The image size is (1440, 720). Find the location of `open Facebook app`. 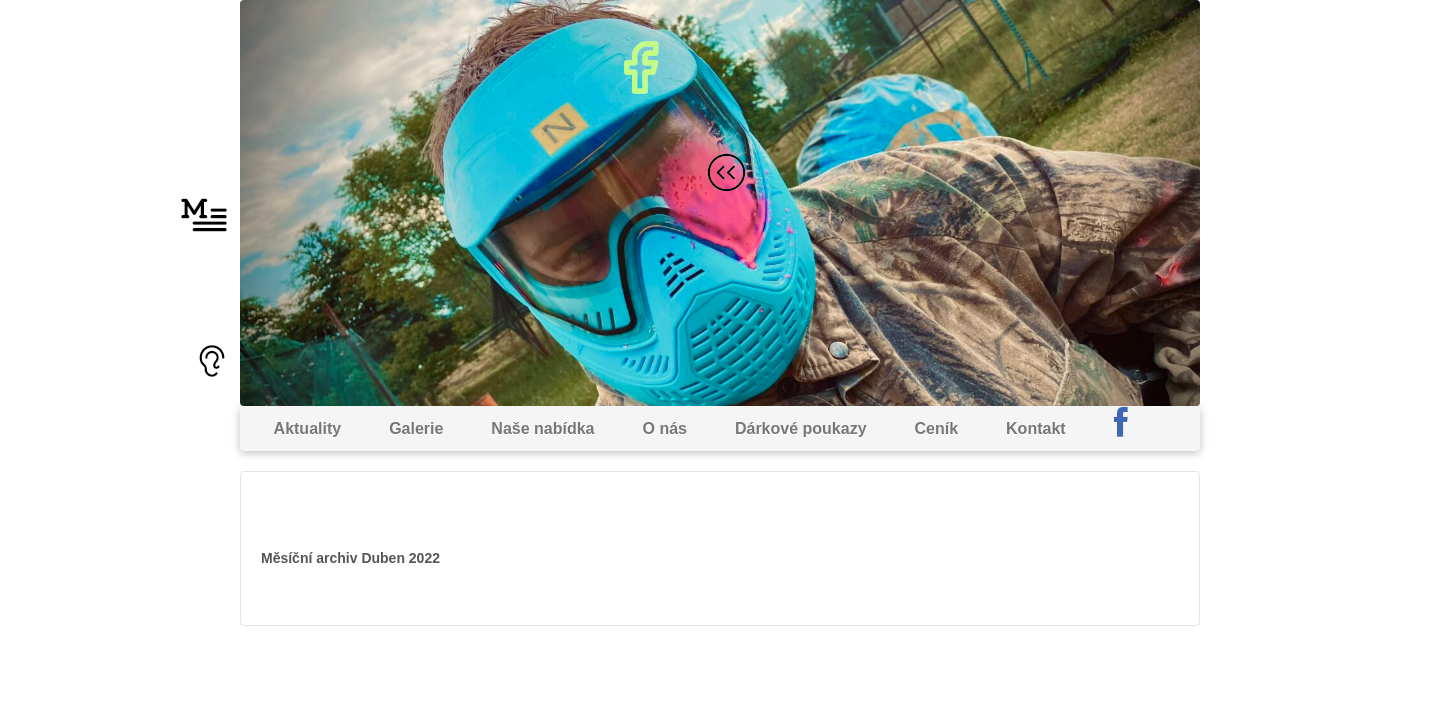

open Facebook app is located at coordinates (642, 67).